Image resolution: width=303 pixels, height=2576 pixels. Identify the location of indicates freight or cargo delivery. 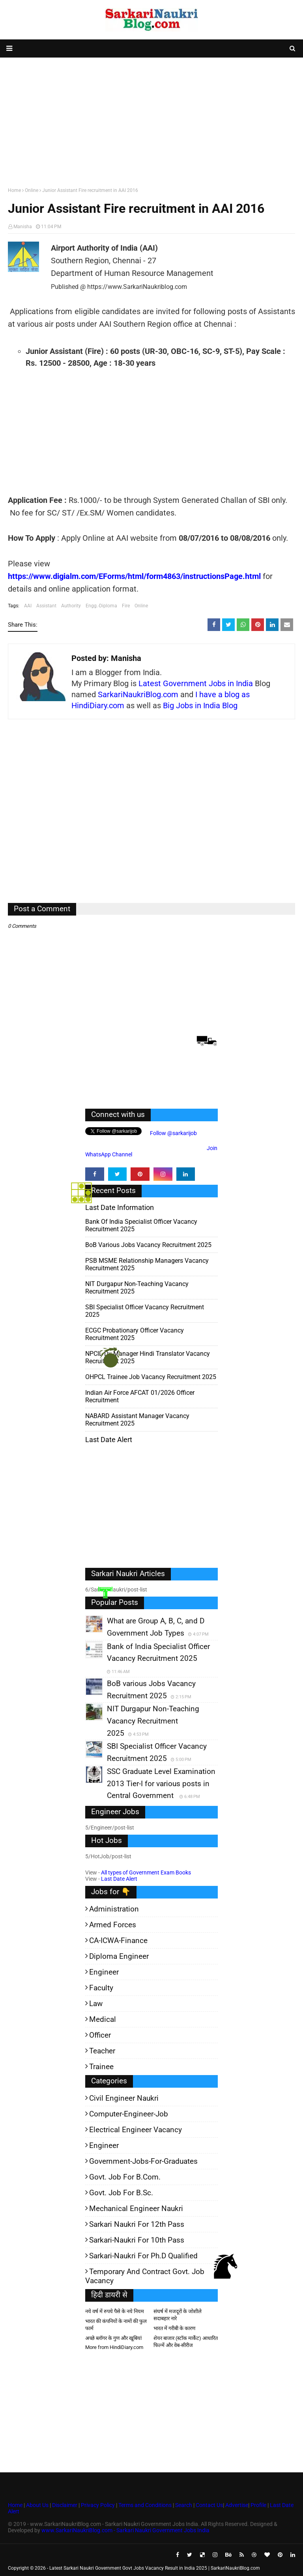
(207, 1041).